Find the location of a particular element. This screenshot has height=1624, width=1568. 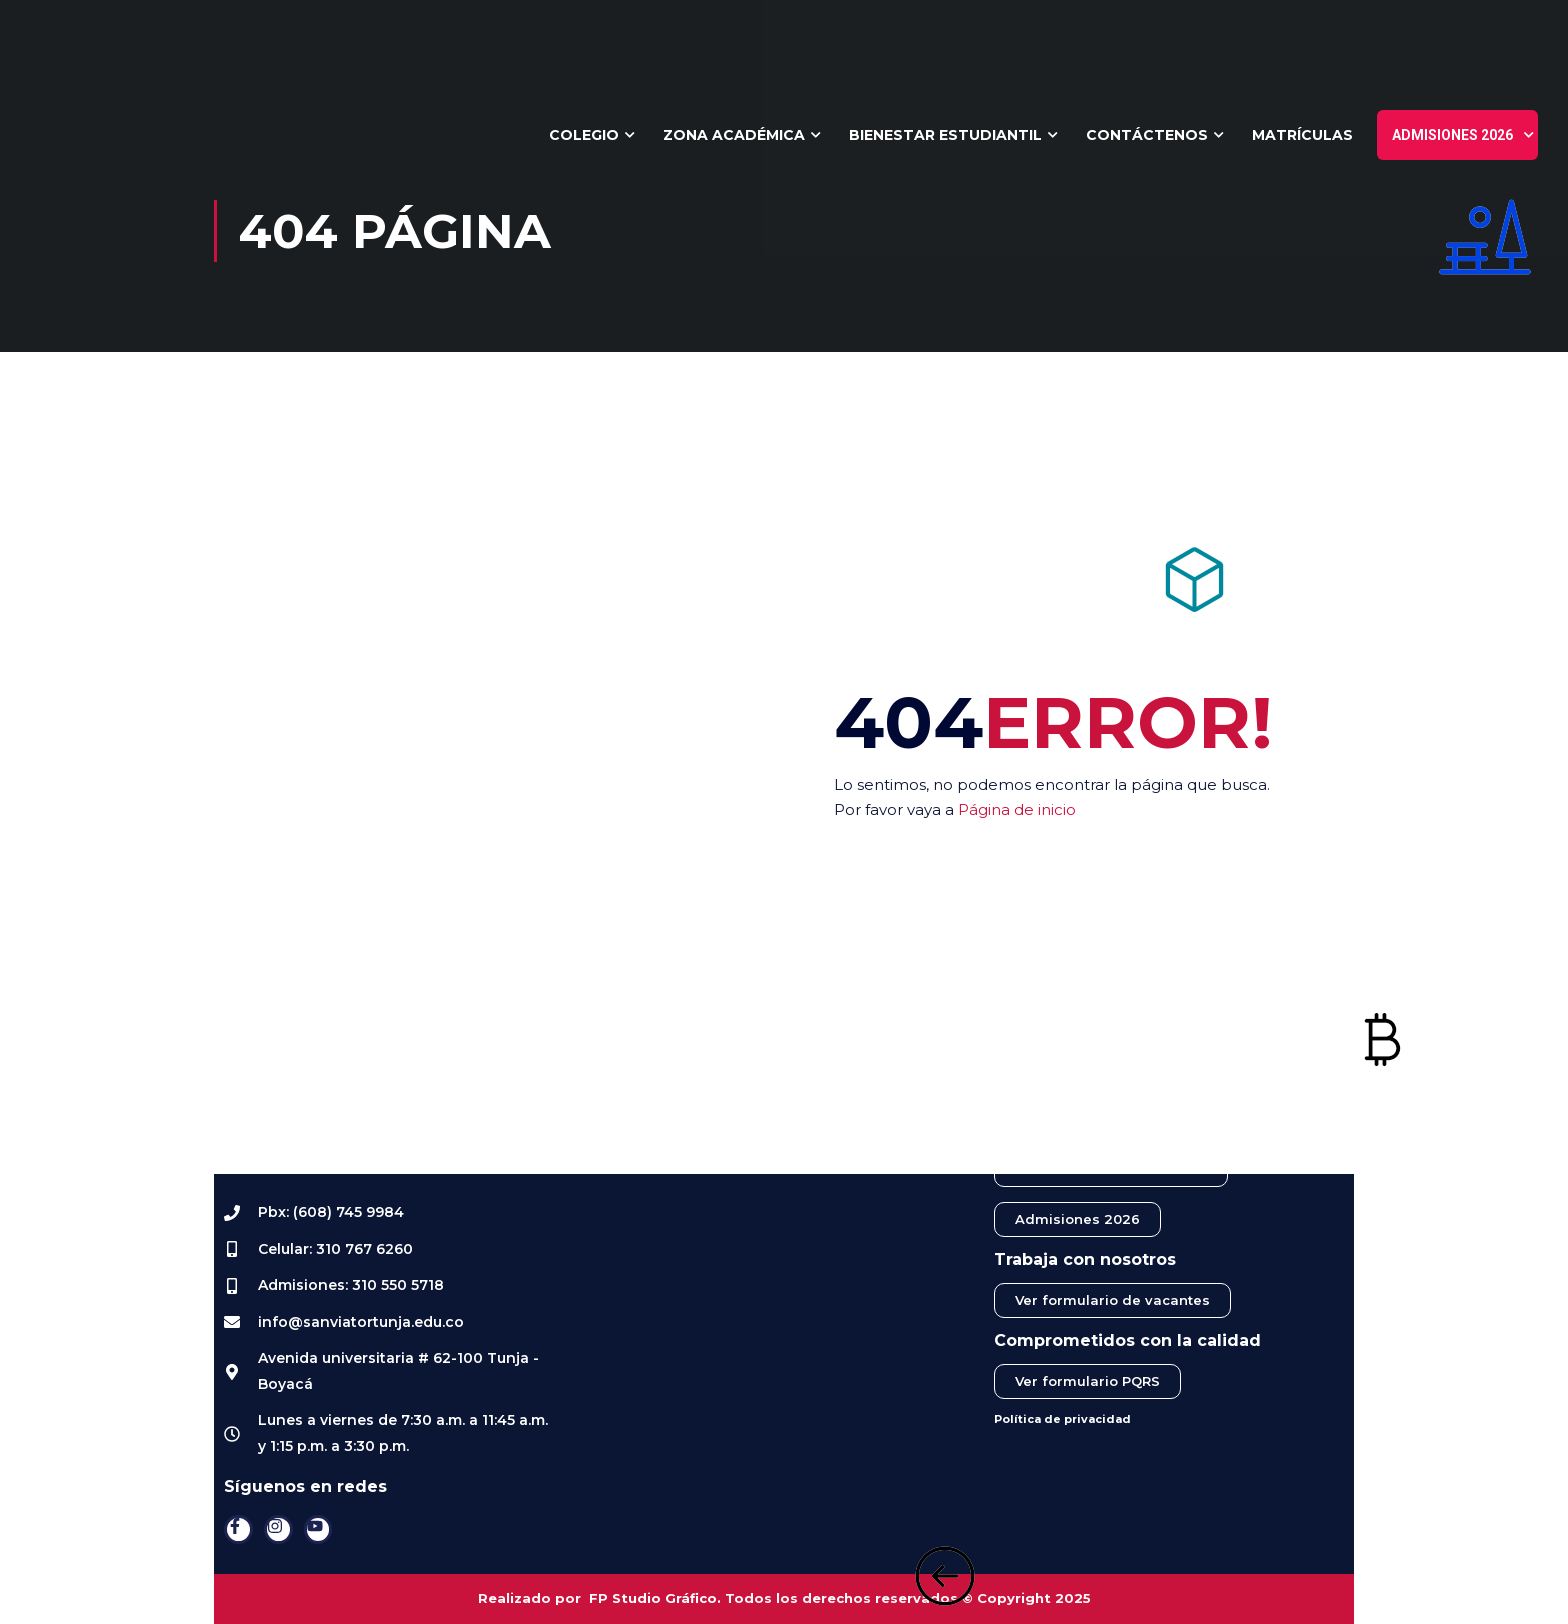

go back to the previous screen is located at coordinates (945, 1576).